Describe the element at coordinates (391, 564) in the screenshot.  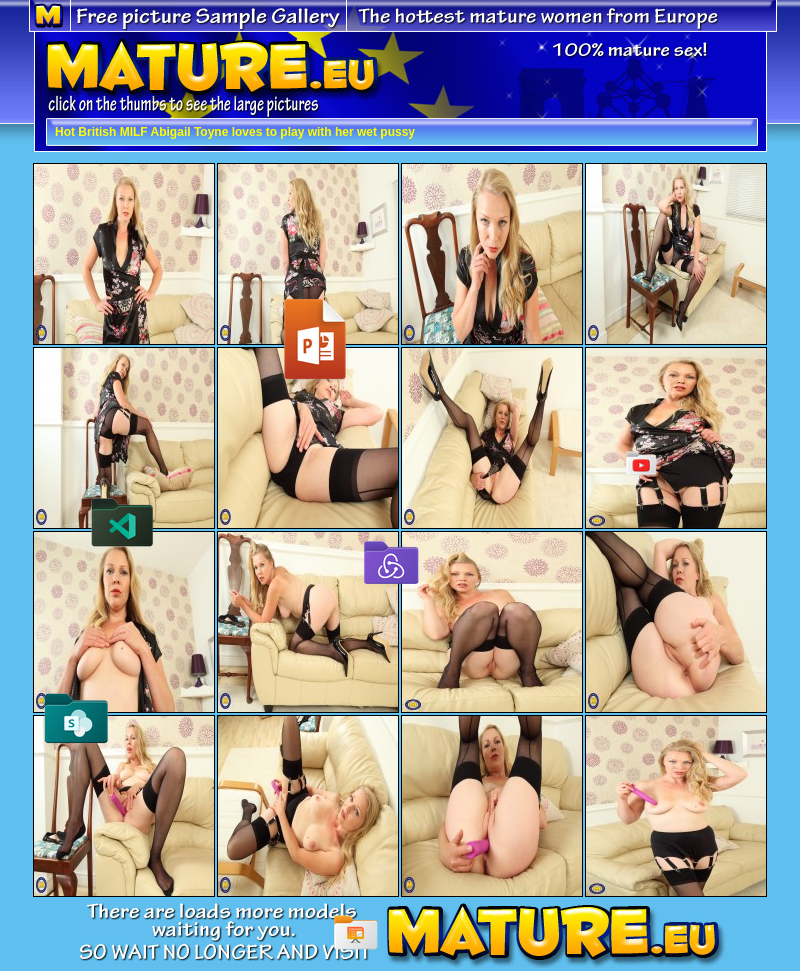
I see `folder containing redux state management files` at that location.